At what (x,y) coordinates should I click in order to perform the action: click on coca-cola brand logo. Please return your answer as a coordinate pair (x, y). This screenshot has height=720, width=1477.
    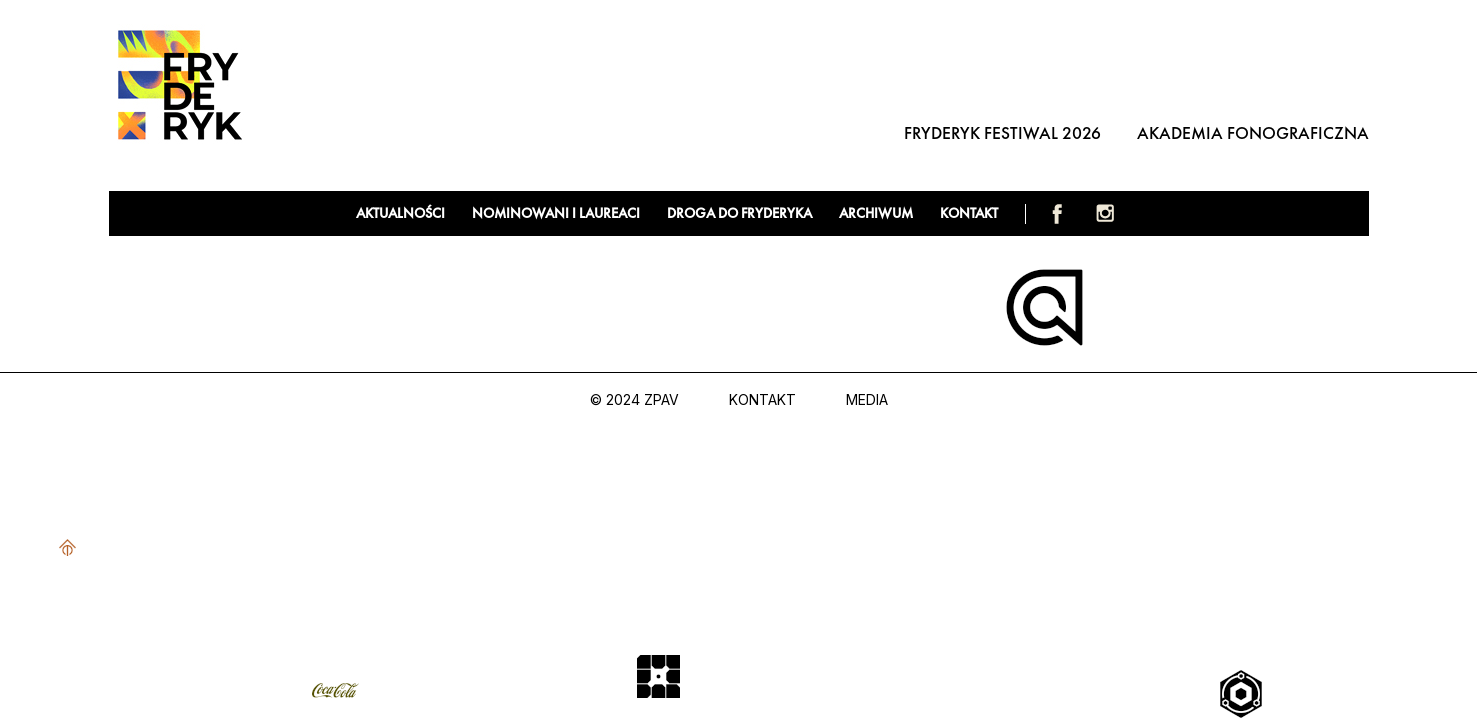
    Looking at the image, I should click on (335, 690).